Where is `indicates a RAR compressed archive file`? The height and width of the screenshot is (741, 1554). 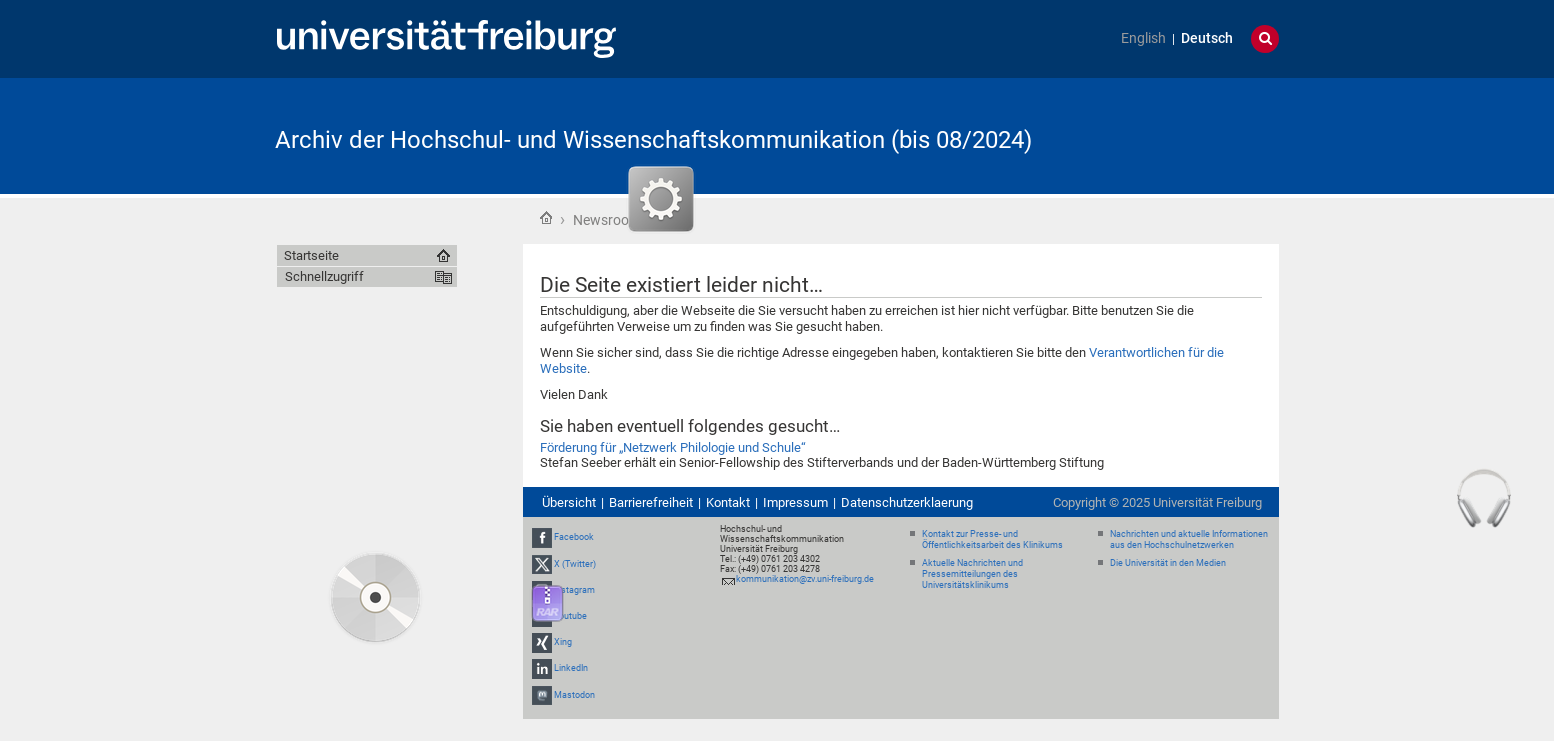
indicates a RAR compressed archive file is located at coordinates (547, 603).